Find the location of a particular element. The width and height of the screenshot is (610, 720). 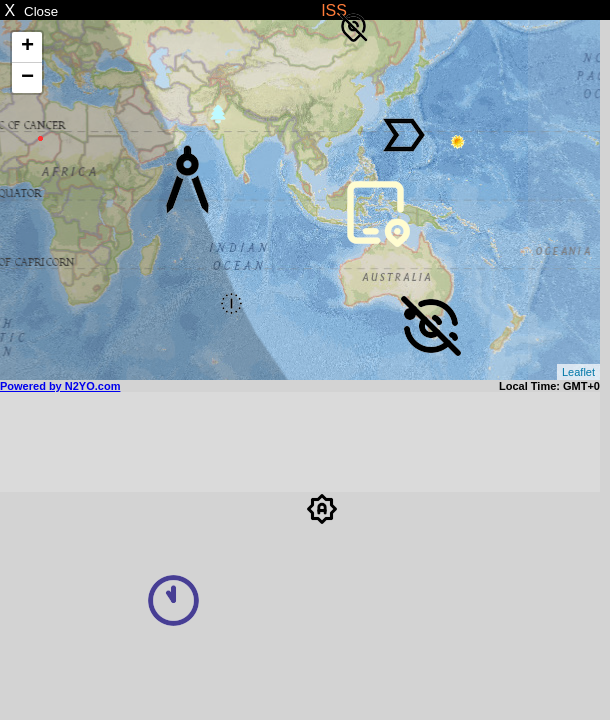

pin a location on your tablet device is located at coordinates (375, 212).